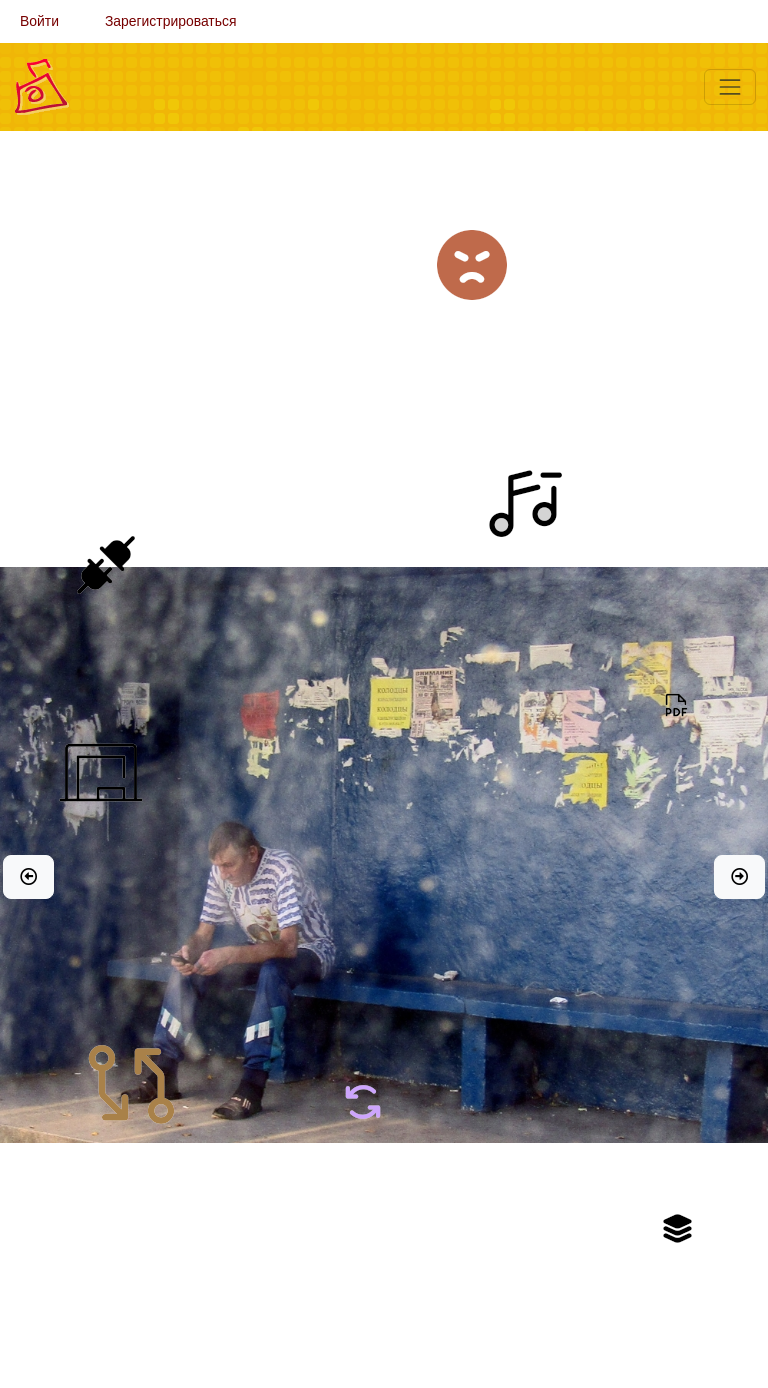  What do you see at coordinates (131, 1084) in the screenshot?
I see `view code changes between versions` at bounding box center [131, 1084].